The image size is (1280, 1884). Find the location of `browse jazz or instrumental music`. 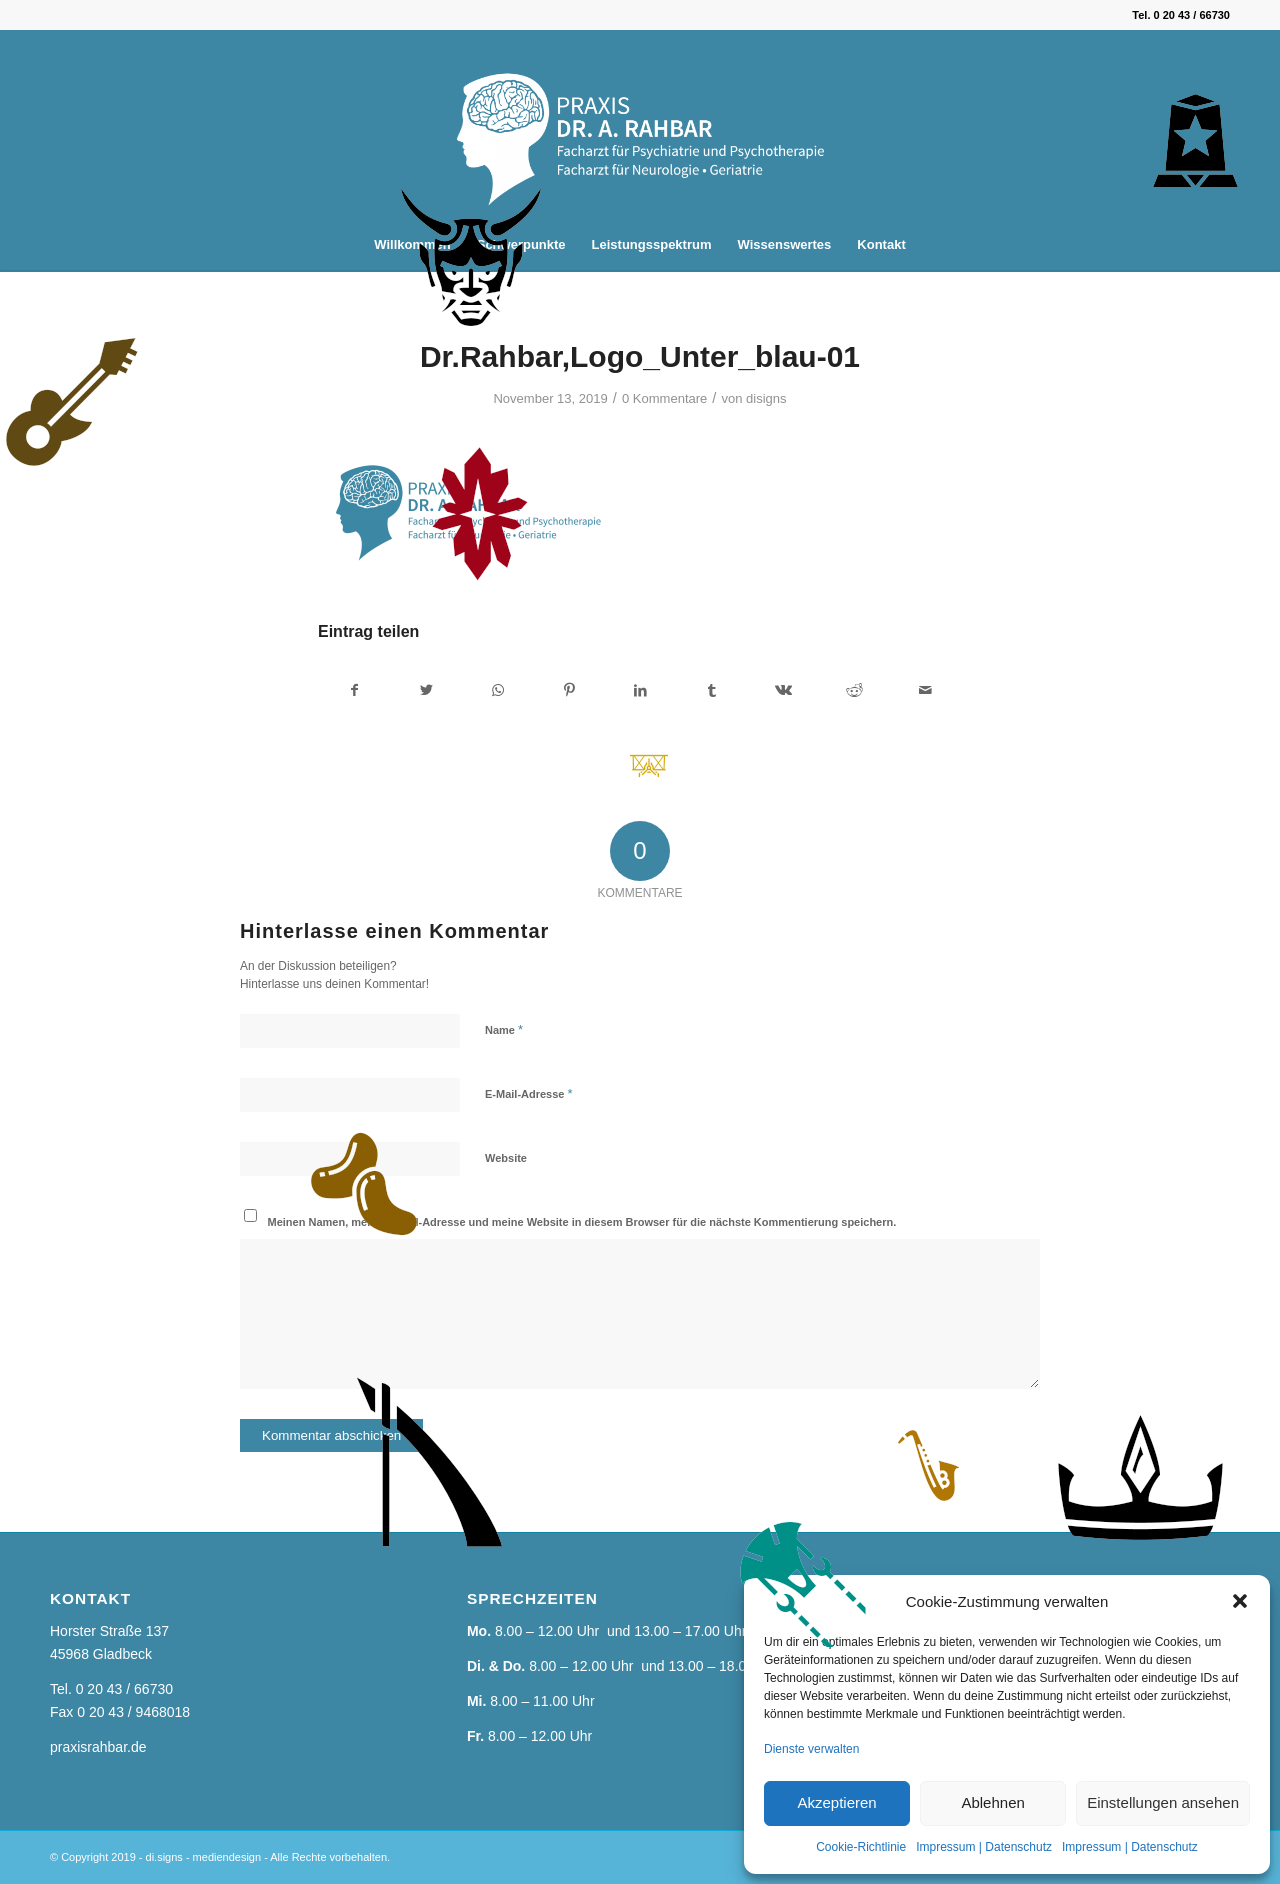

browse jazz or instrumental music is located at coordinates (928, 1465).